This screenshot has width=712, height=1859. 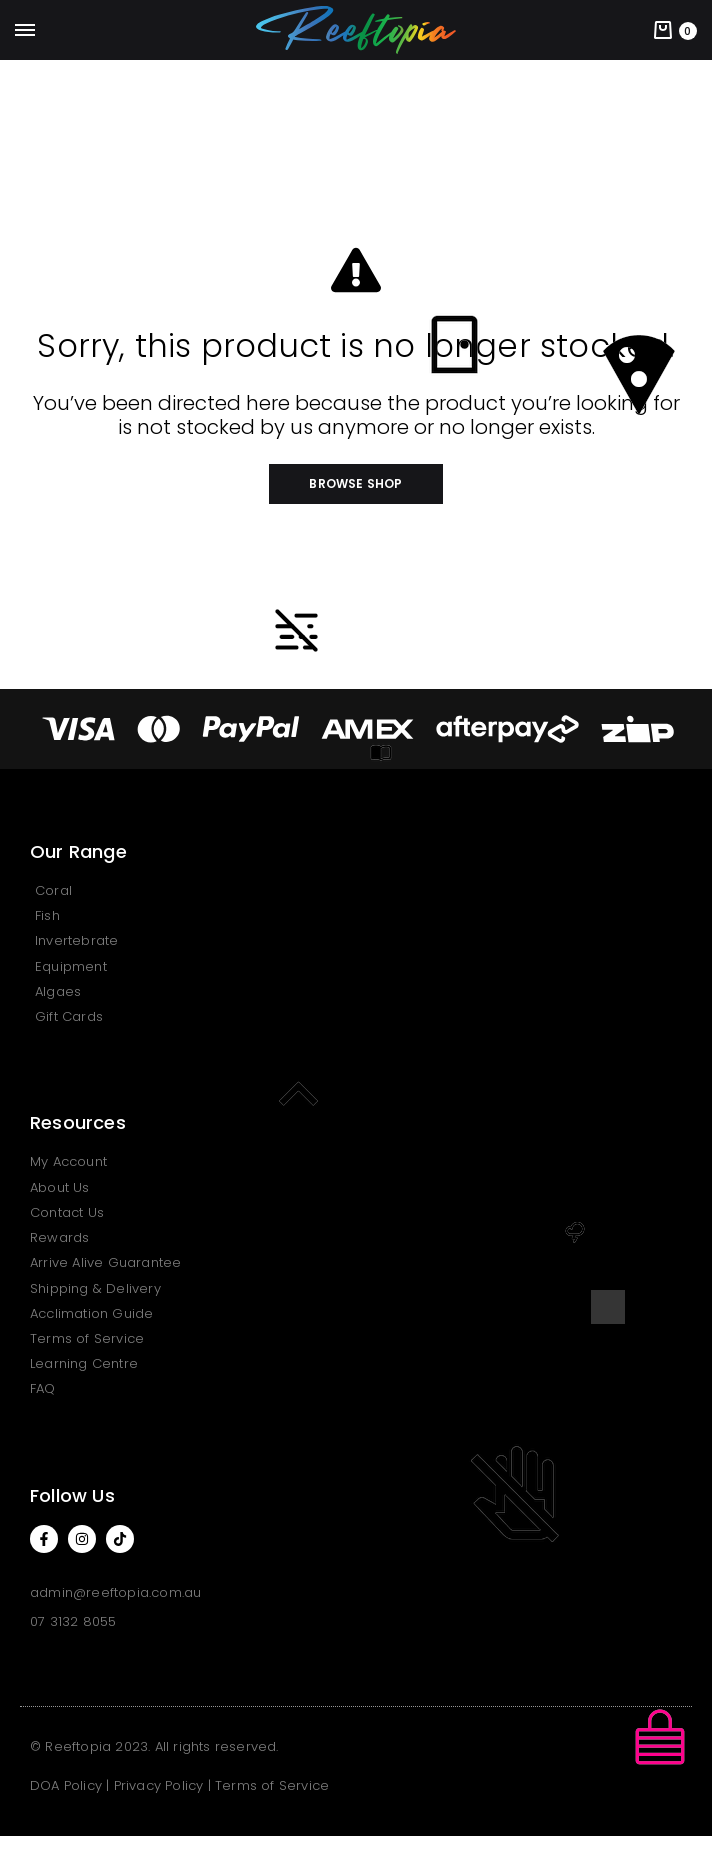 What do you see at coordinates (518, 1495) in the screenshot?
I see `do not touch or interact with this item` at bounding box center [518, 1495].